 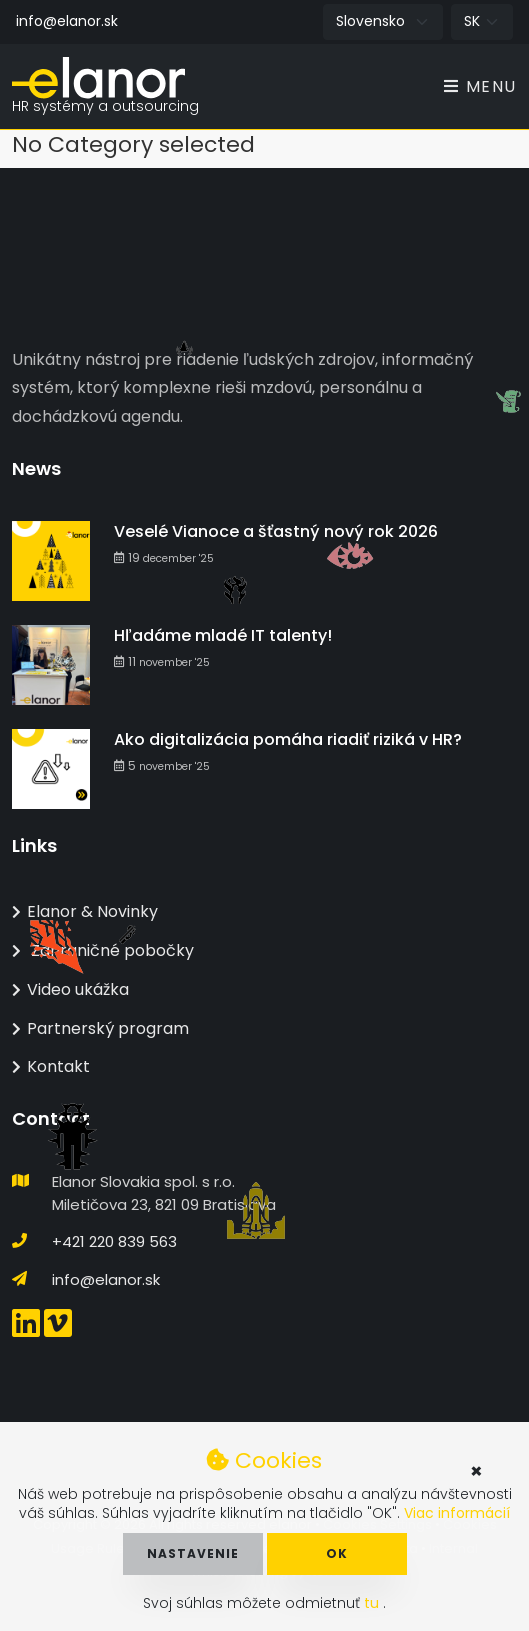 What do you see at coordinates (56, 946) in the screenshot?
I see `select ice spear ability or spell` at bounding box center [56, 946].